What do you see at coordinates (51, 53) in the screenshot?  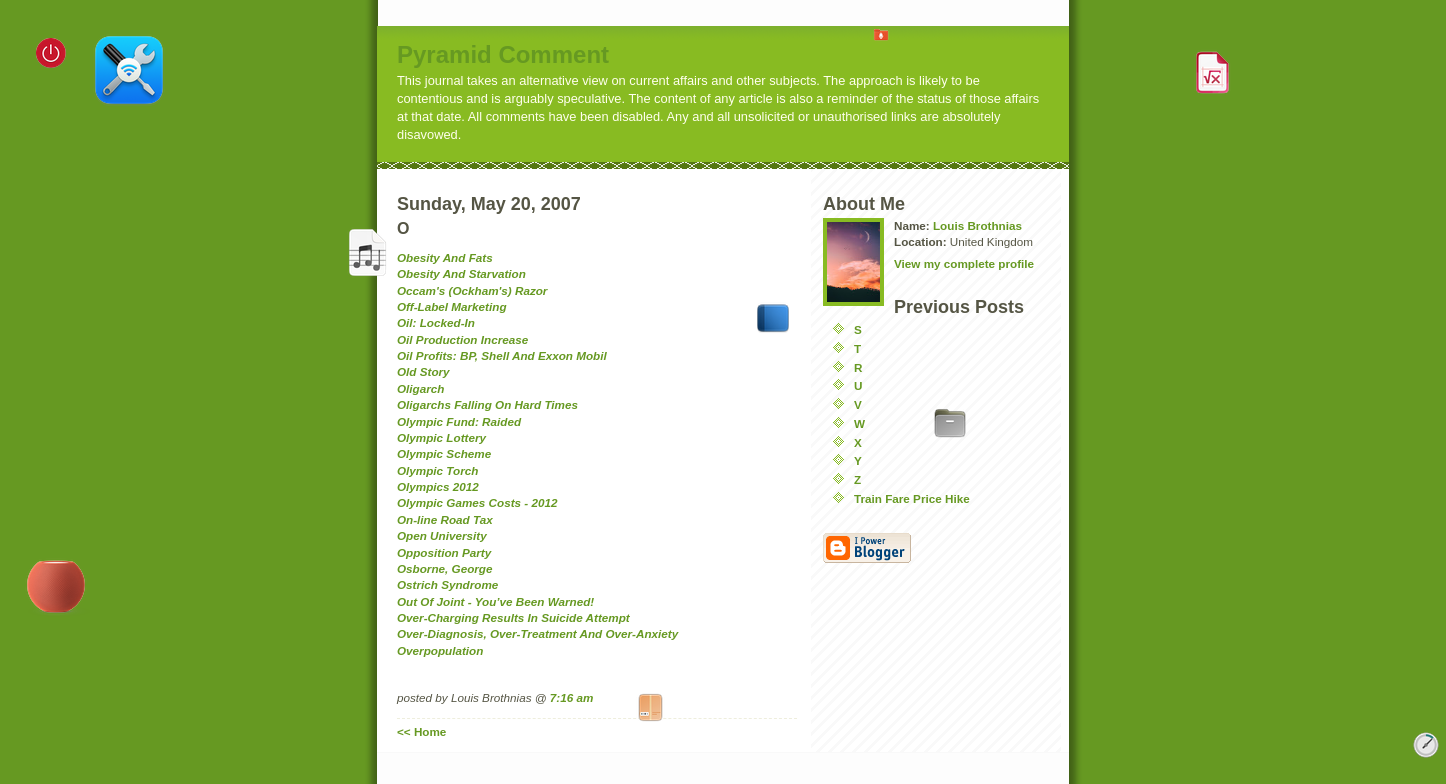 I see `shut down the system` at bounding box center [51, 53].